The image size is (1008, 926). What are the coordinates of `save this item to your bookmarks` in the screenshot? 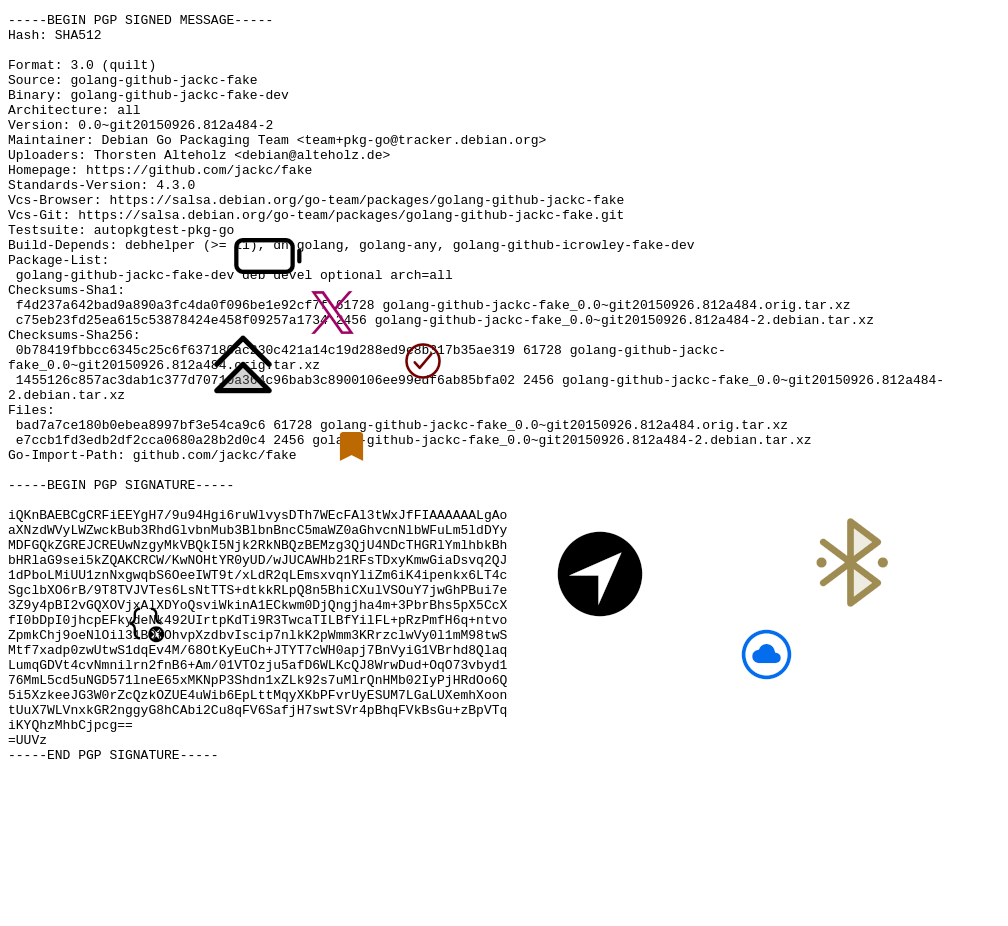 It's located at (351, 446).